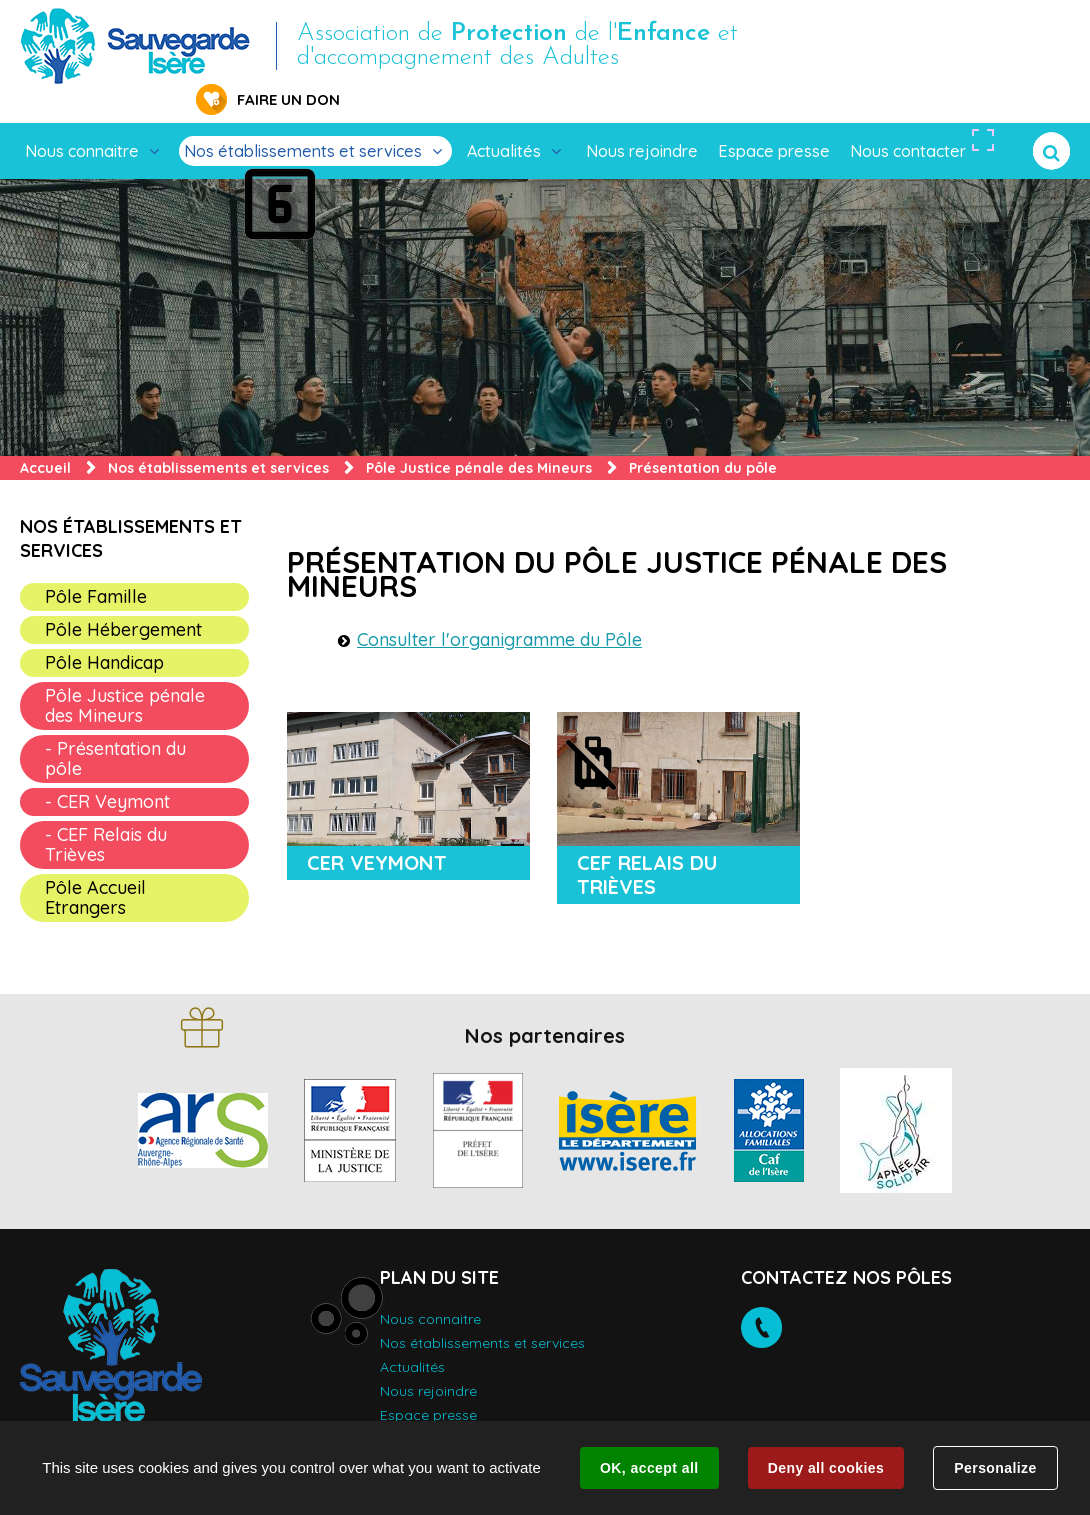 This screenshot has width=1090, height=1515. Describe the element at coordinates (345, 1311) in the screenshot. I see `view bubble chart visualization` at that location.